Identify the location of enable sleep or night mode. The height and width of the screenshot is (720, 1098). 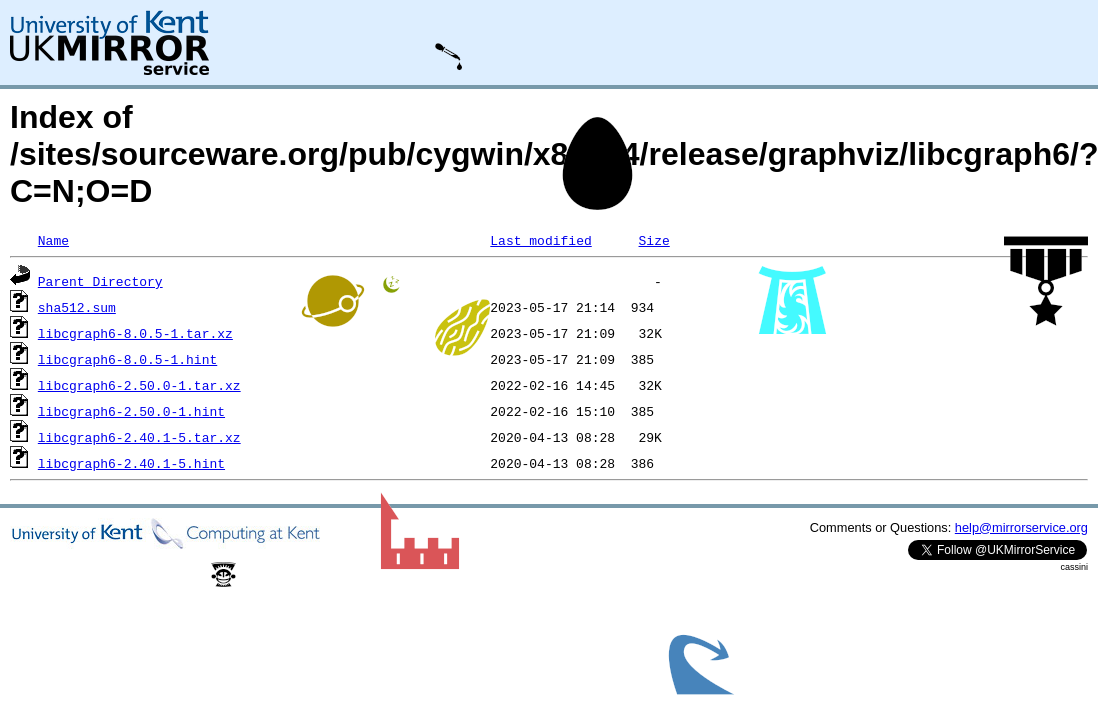
(391, 284).